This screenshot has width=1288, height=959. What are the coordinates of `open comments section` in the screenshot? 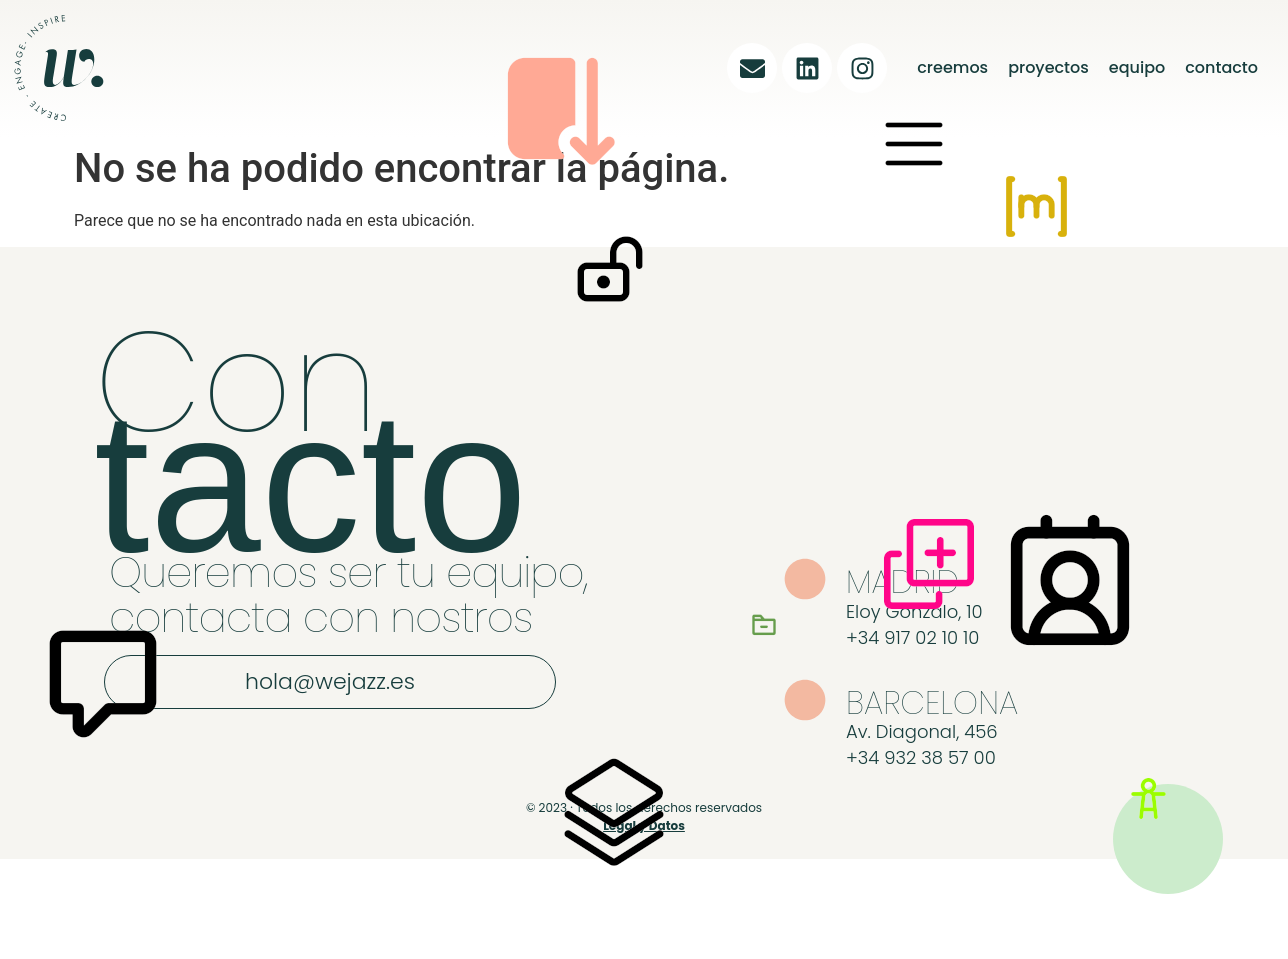 It's located at (103, 684).